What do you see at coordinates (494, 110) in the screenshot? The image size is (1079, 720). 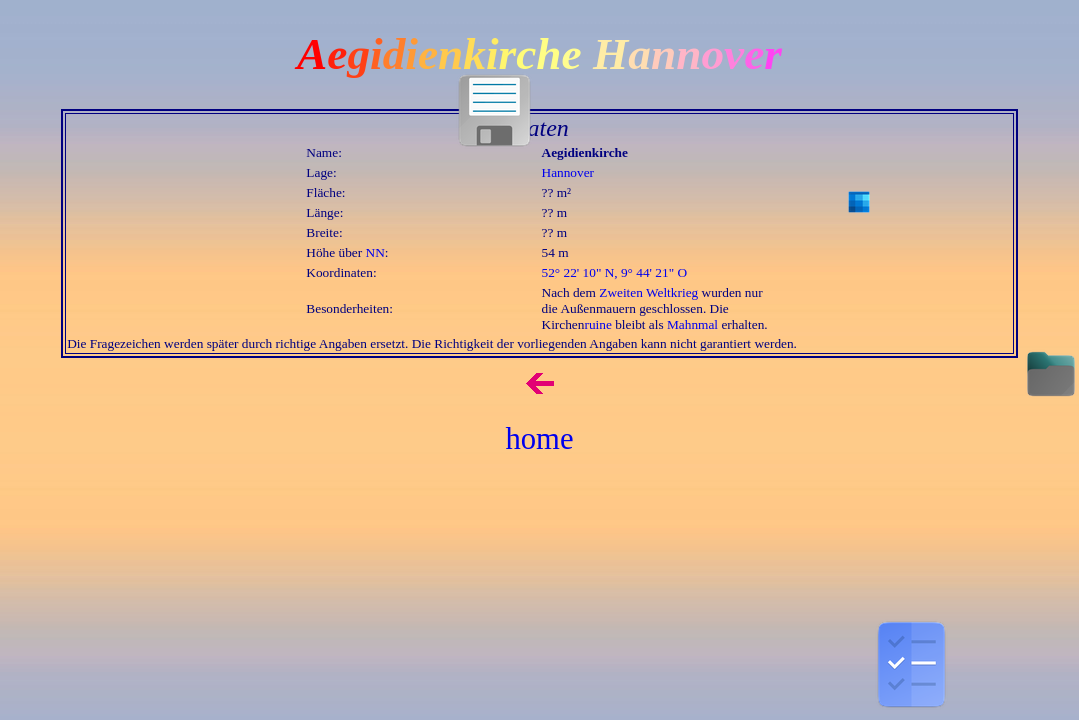 I see `save file or document` at bounding box center [494, 110].